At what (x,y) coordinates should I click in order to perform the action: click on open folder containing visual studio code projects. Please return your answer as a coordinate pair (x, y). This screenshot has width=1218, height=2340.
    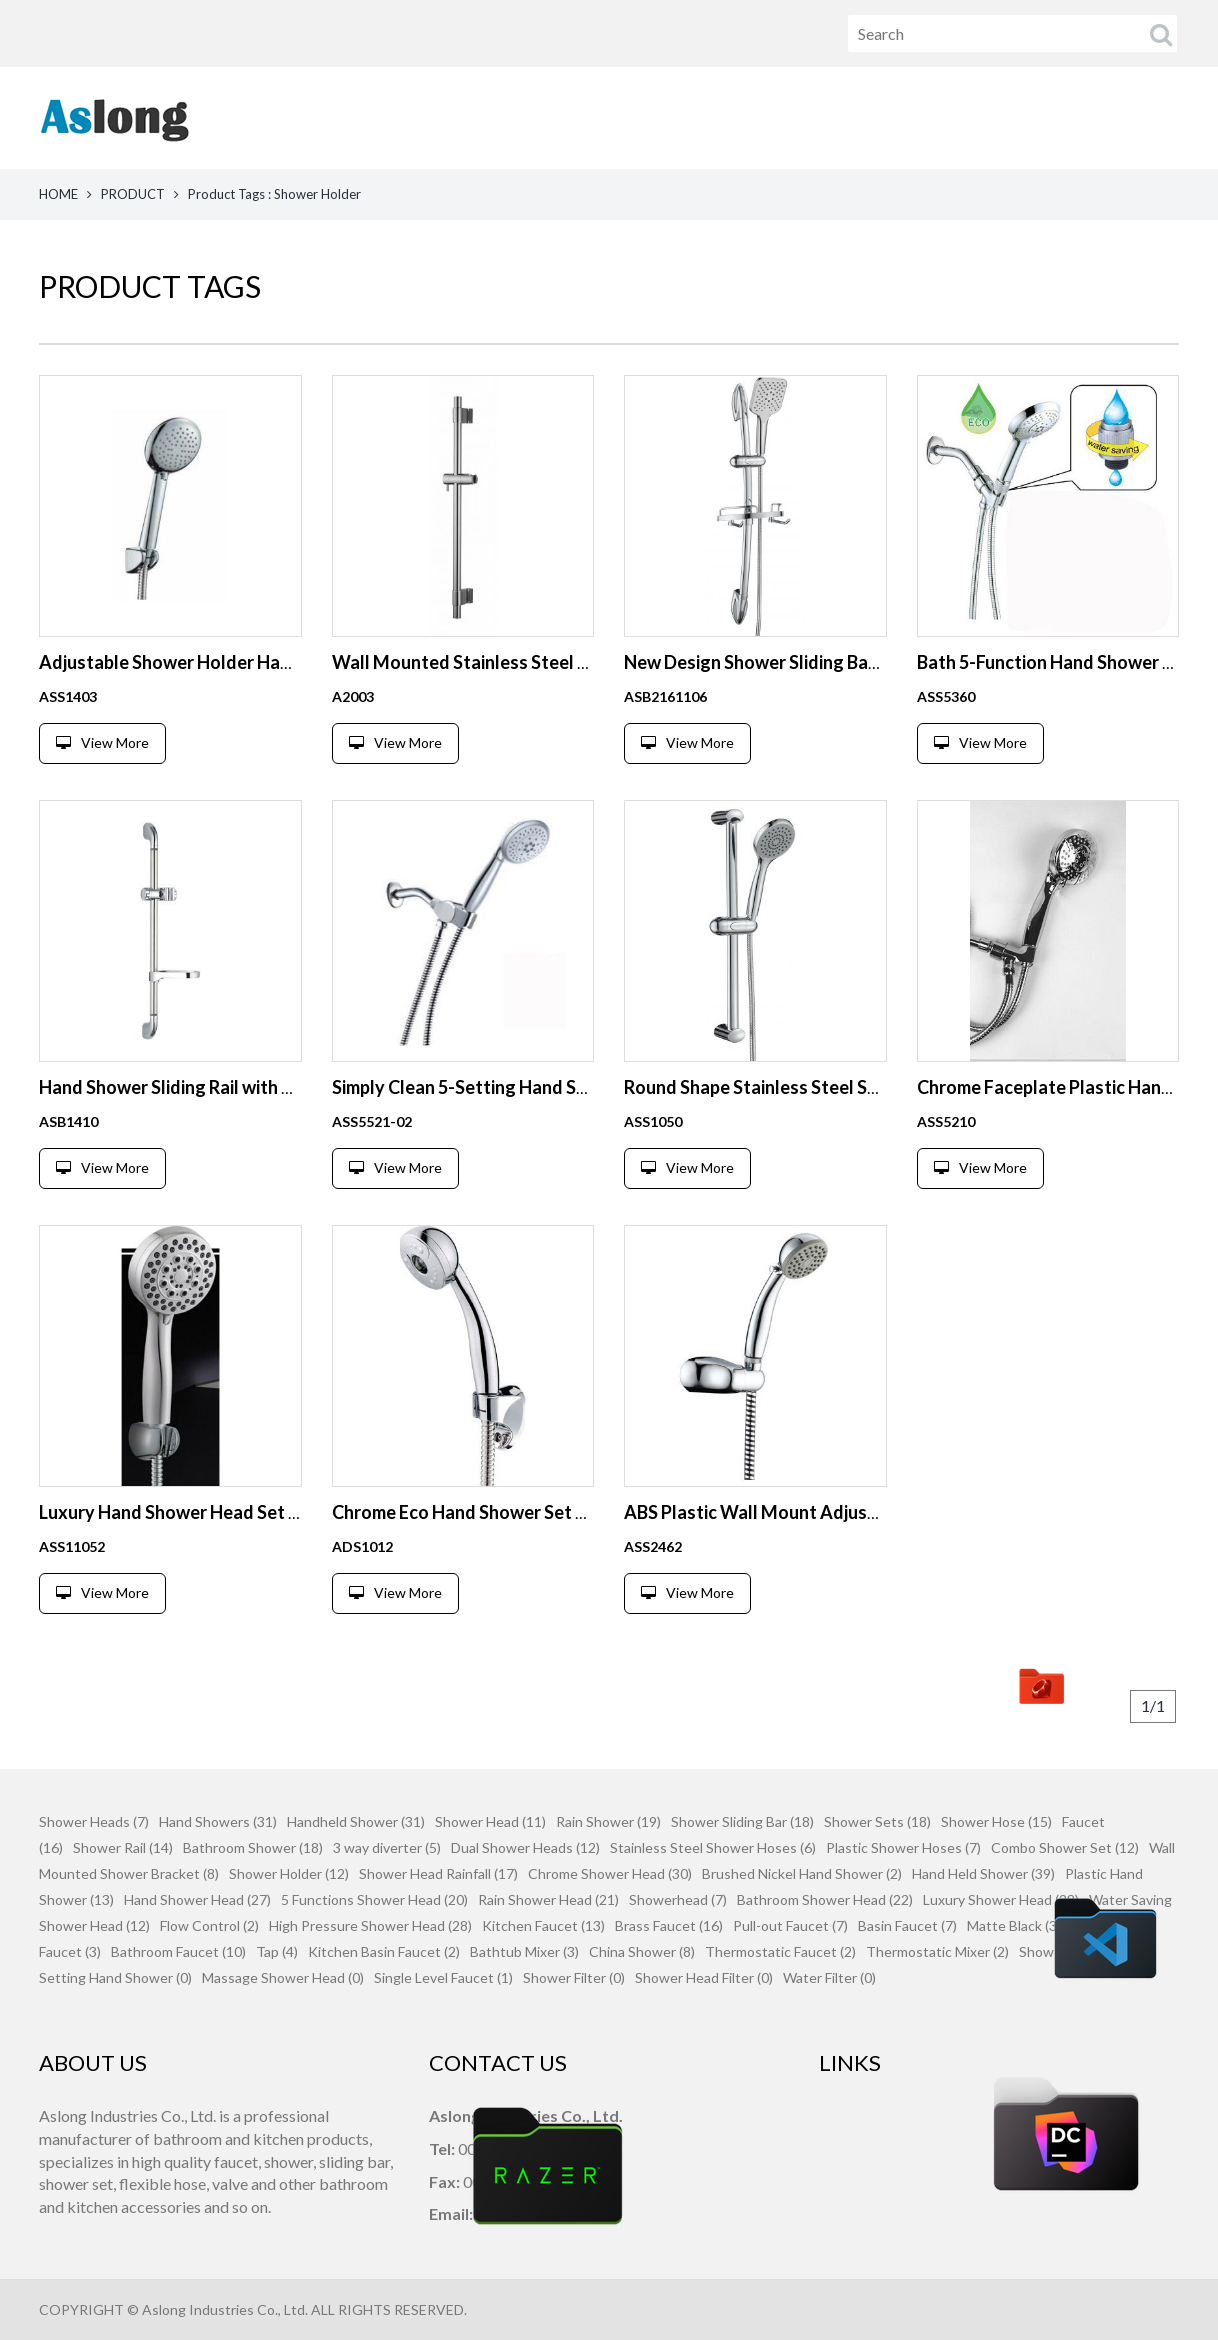
    Looking at the image, I should click on (1105, 1941).